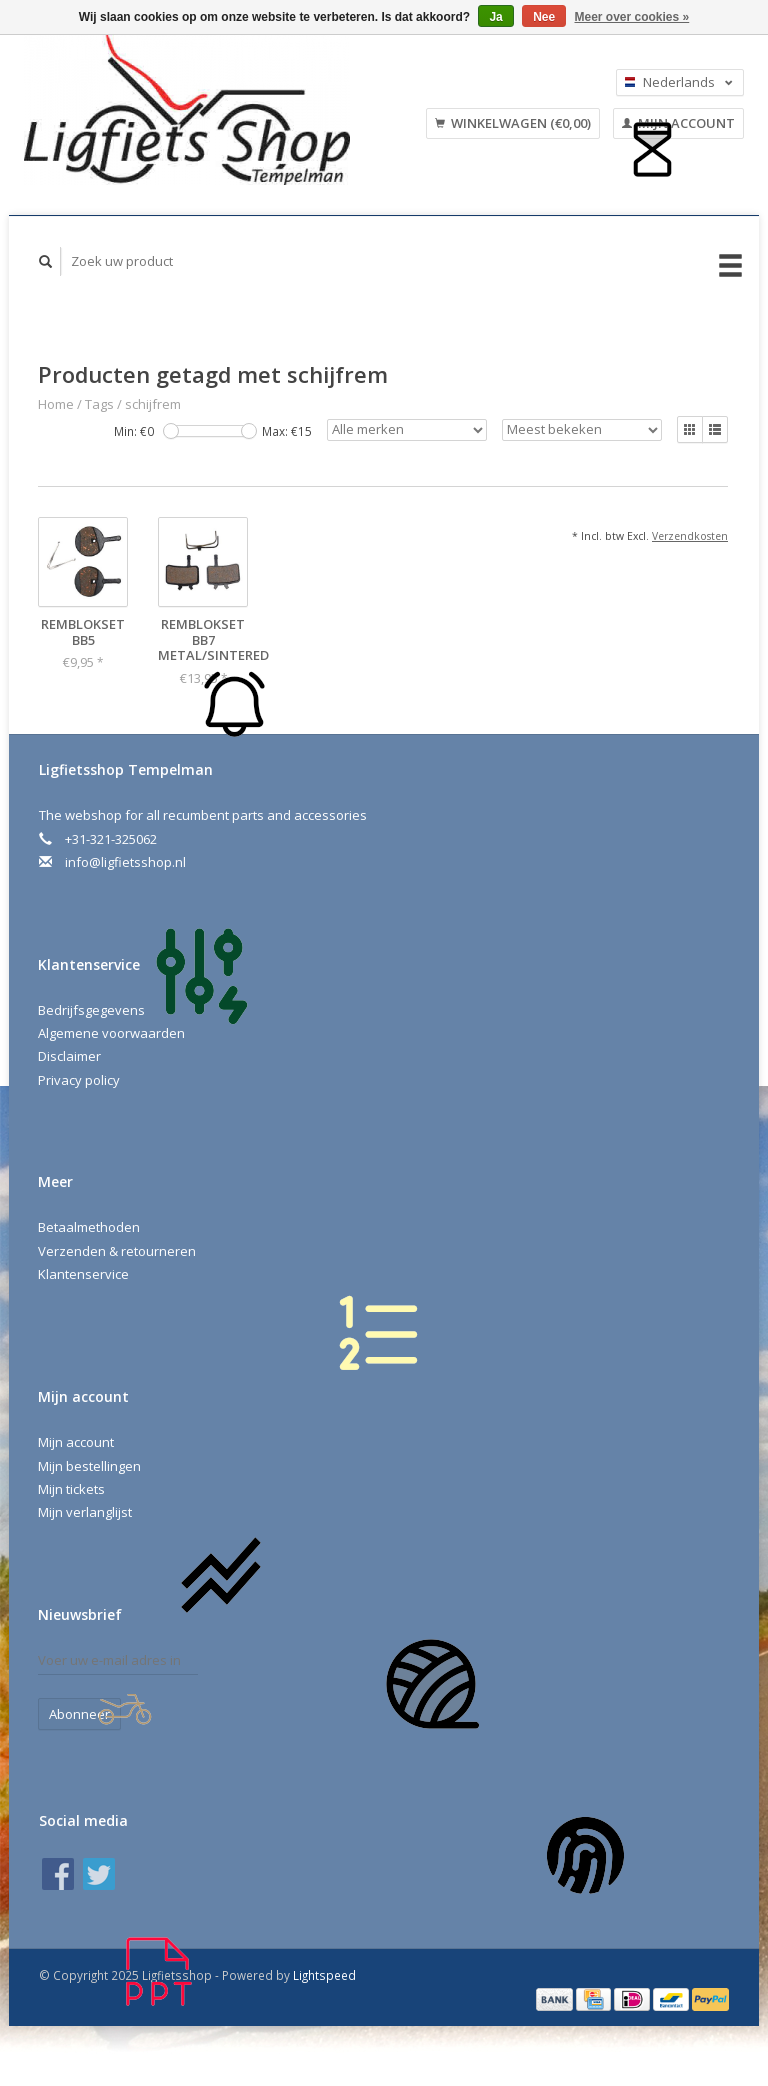 This screenshot has width=768, height=2086. I want to click on quick settings with power optimization, so click(199, 971).